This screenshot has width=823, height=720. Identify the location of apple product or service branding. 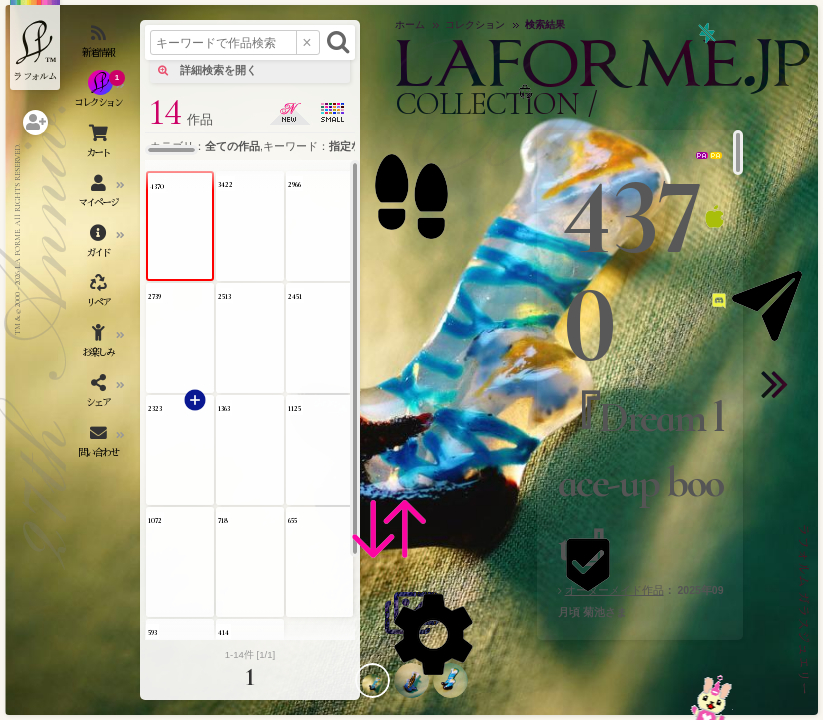
(715, 217).